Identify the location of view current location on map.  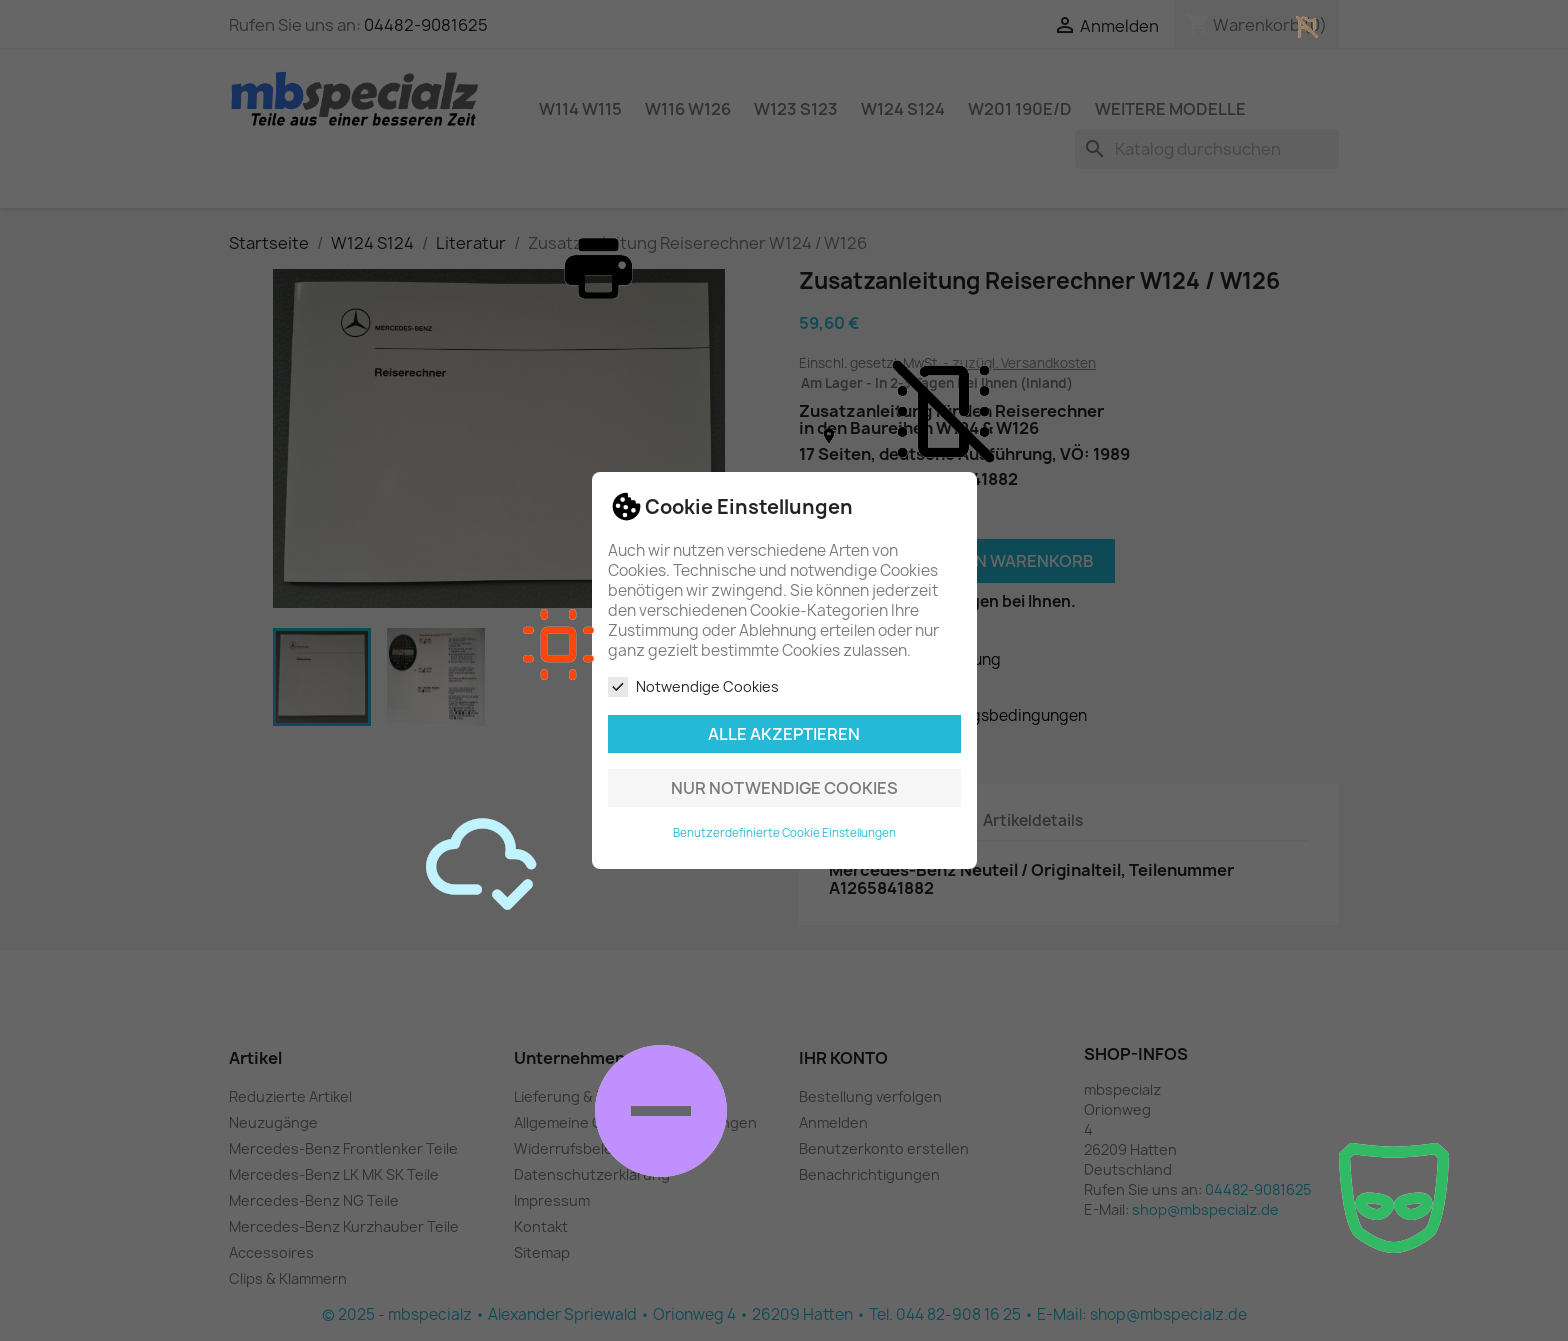
(829, 436).